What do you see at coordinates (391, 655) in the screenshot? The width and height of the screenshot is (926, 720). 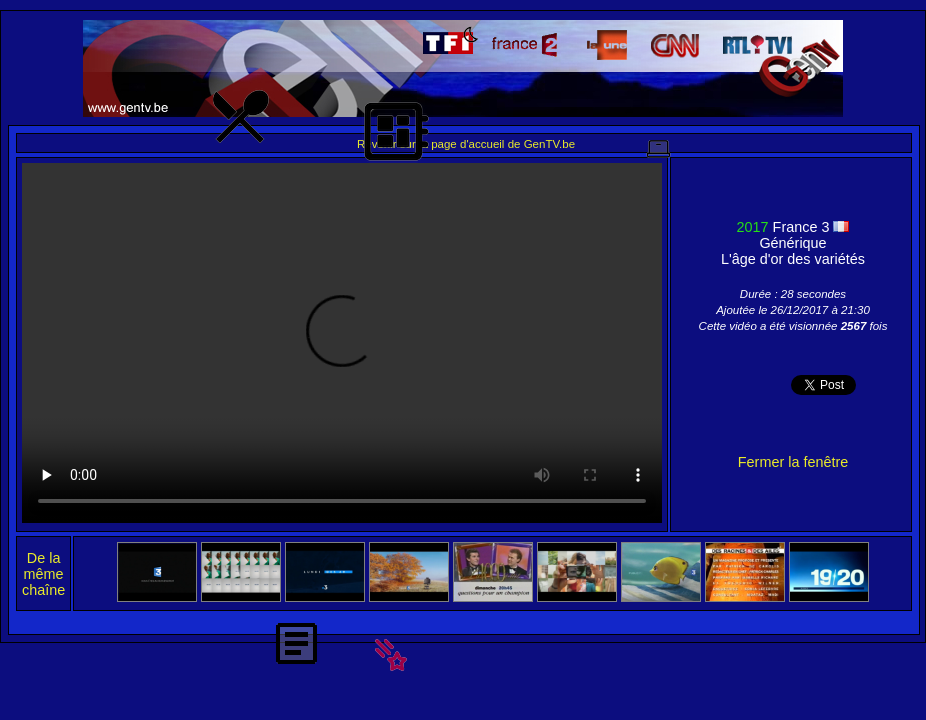 I see `indicates a trending or rising item` at bounding box center [391, 655].